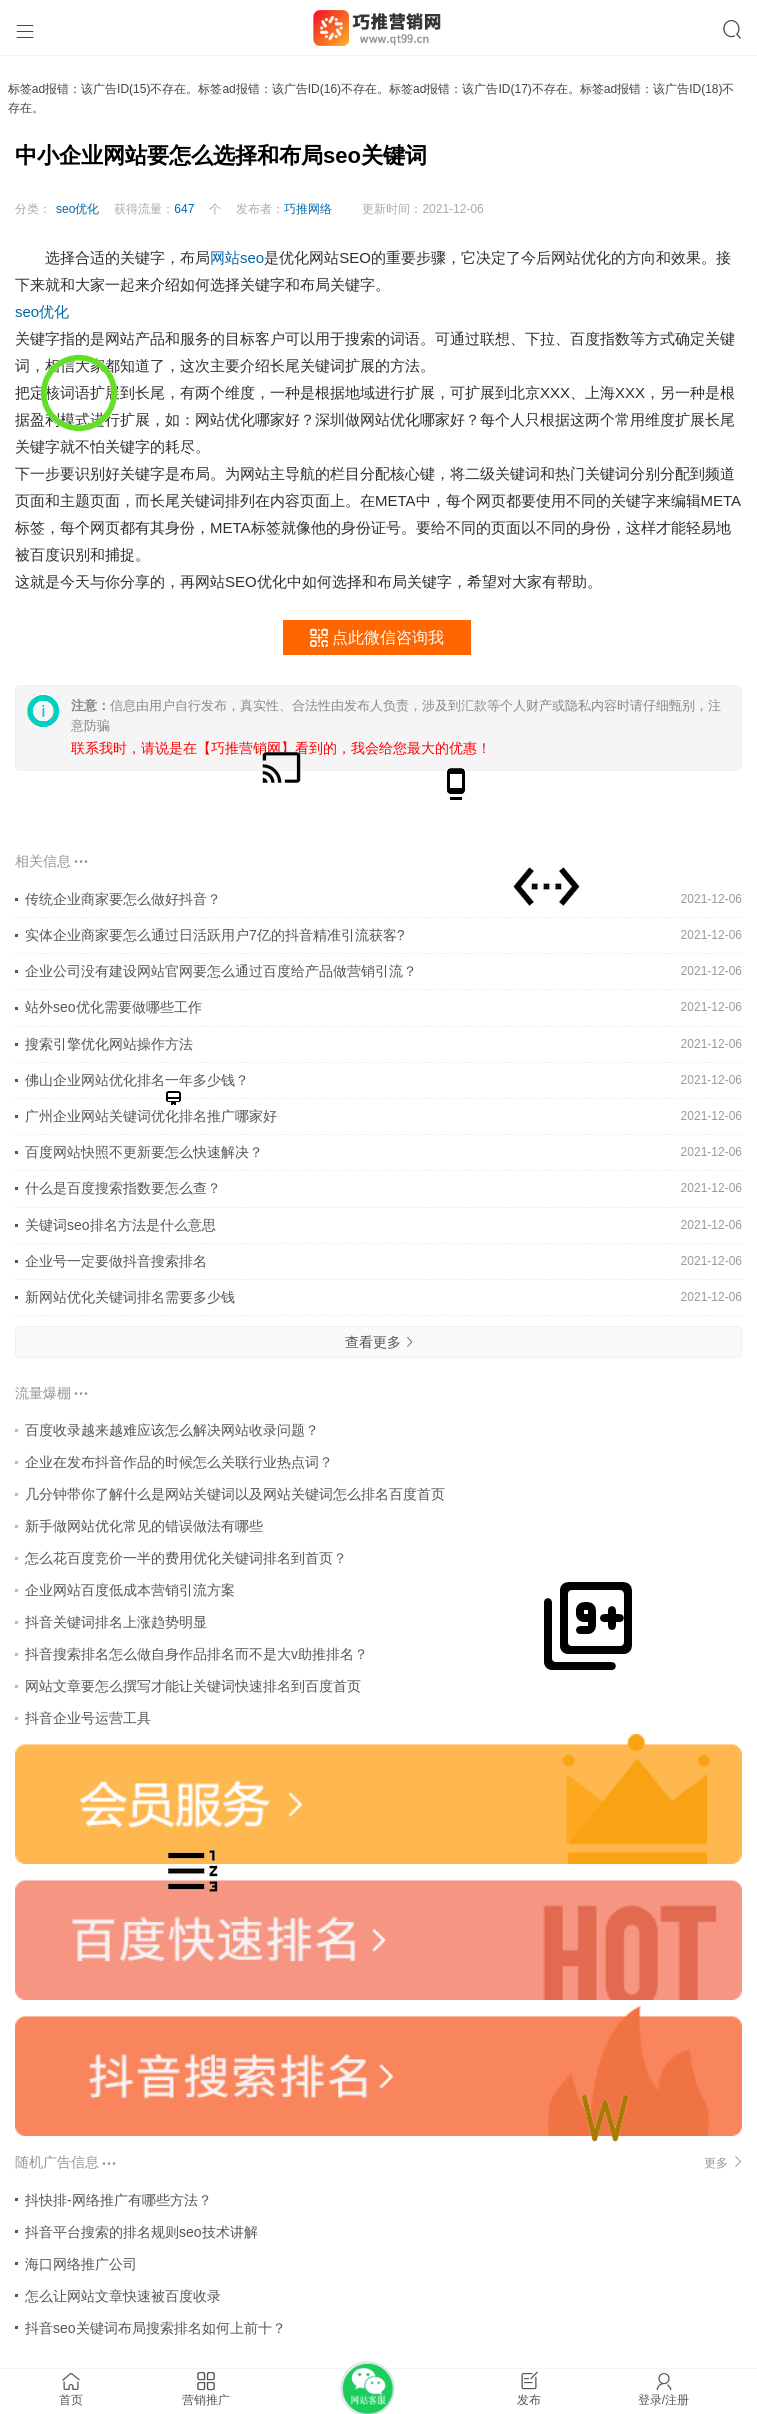 This screenshot has width=757, height=2414. I want to click on indicates 9 or more items in a stack or collection, so click(588, 1626).